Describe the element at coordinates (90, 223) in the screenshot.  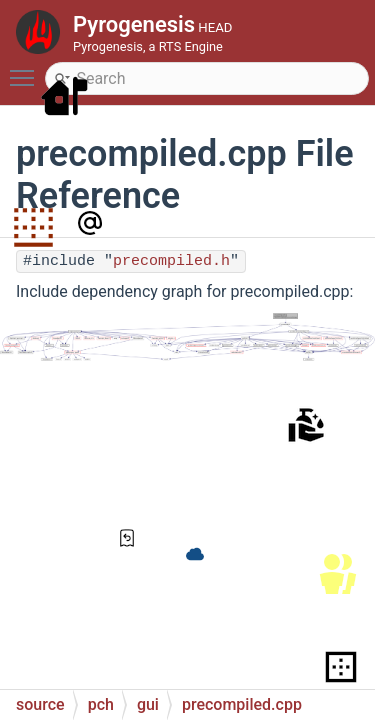
I see `mention a user in a post or comment` at that location.